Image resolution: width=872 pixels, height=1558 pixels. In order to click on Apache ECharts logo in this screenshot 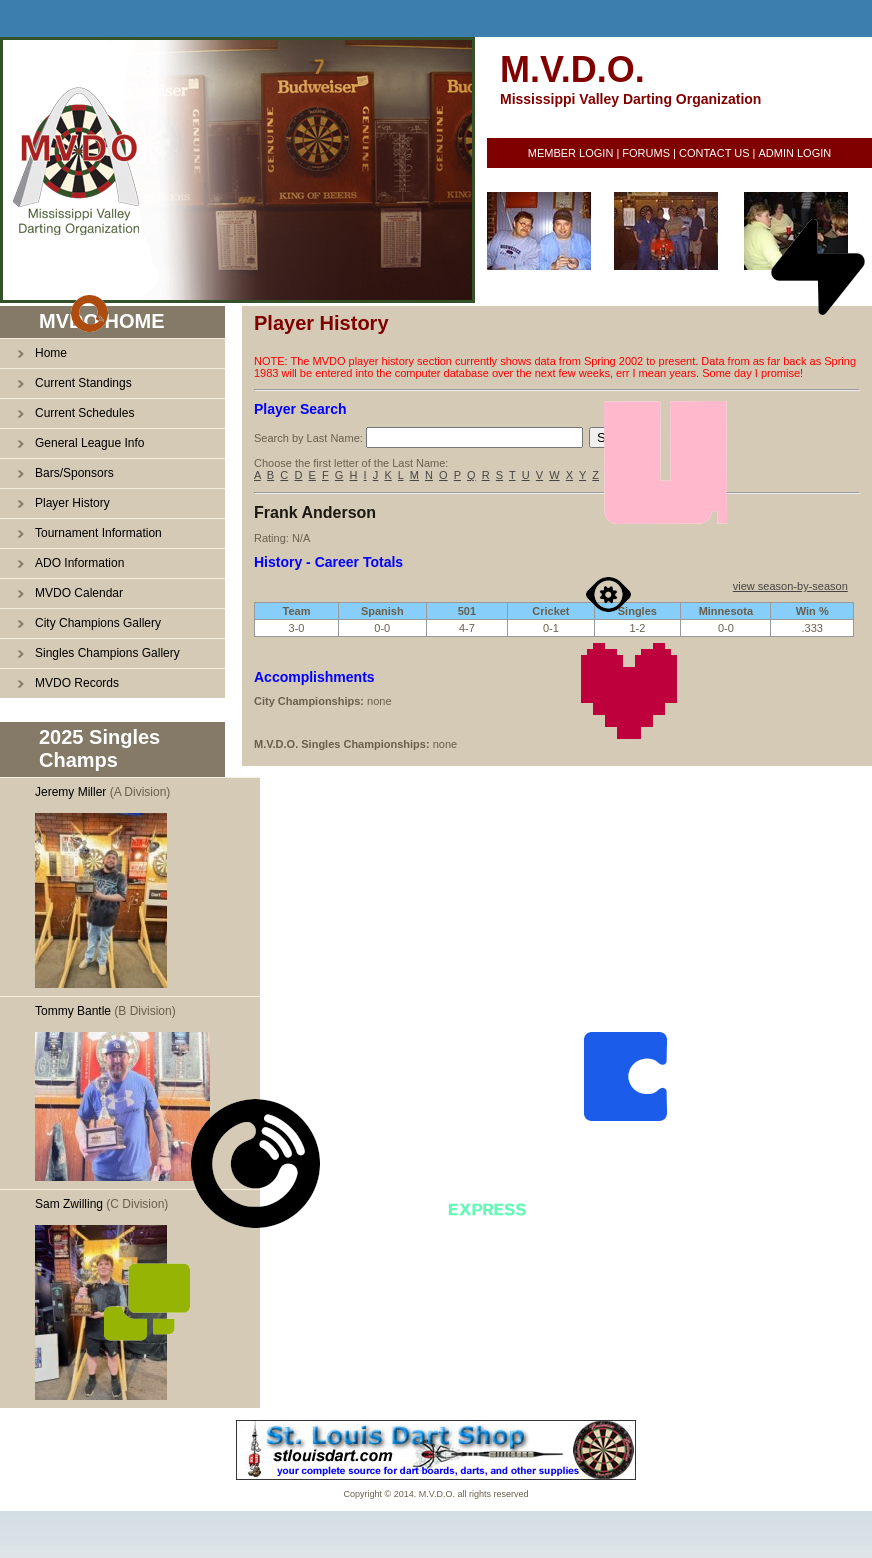, I will do `click(89, 313)`.